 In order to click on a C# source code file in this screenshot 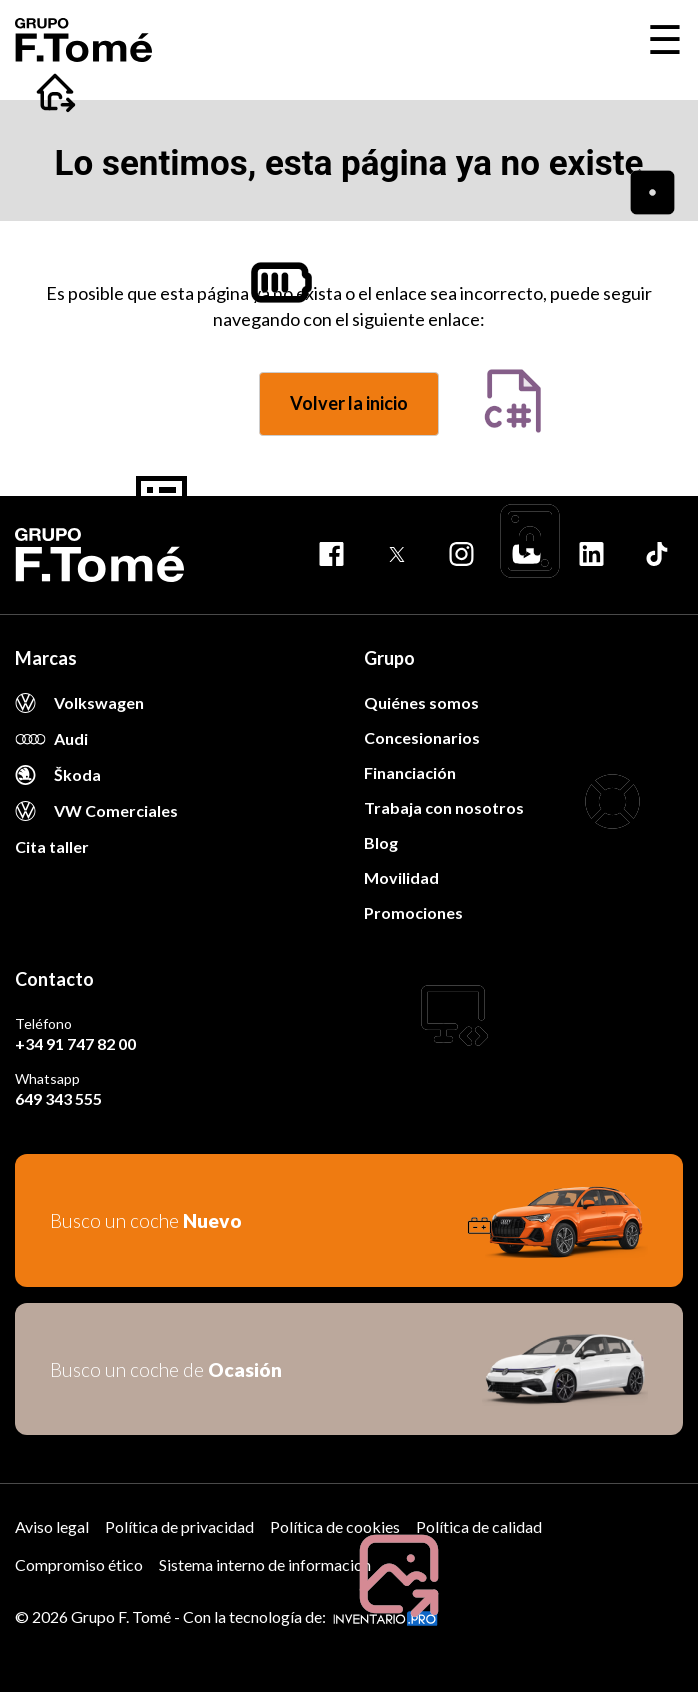, I will do `click(514, 401)`.